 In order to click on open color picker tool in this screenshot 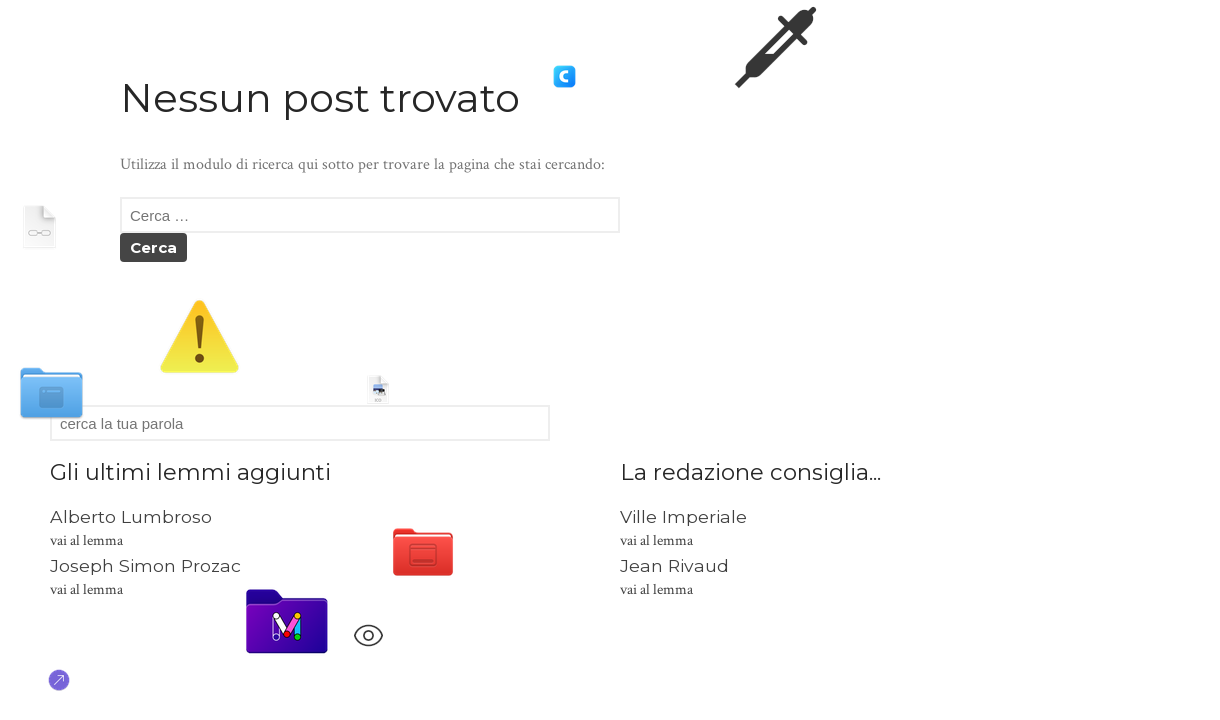, I will do `click(775, 48)`.